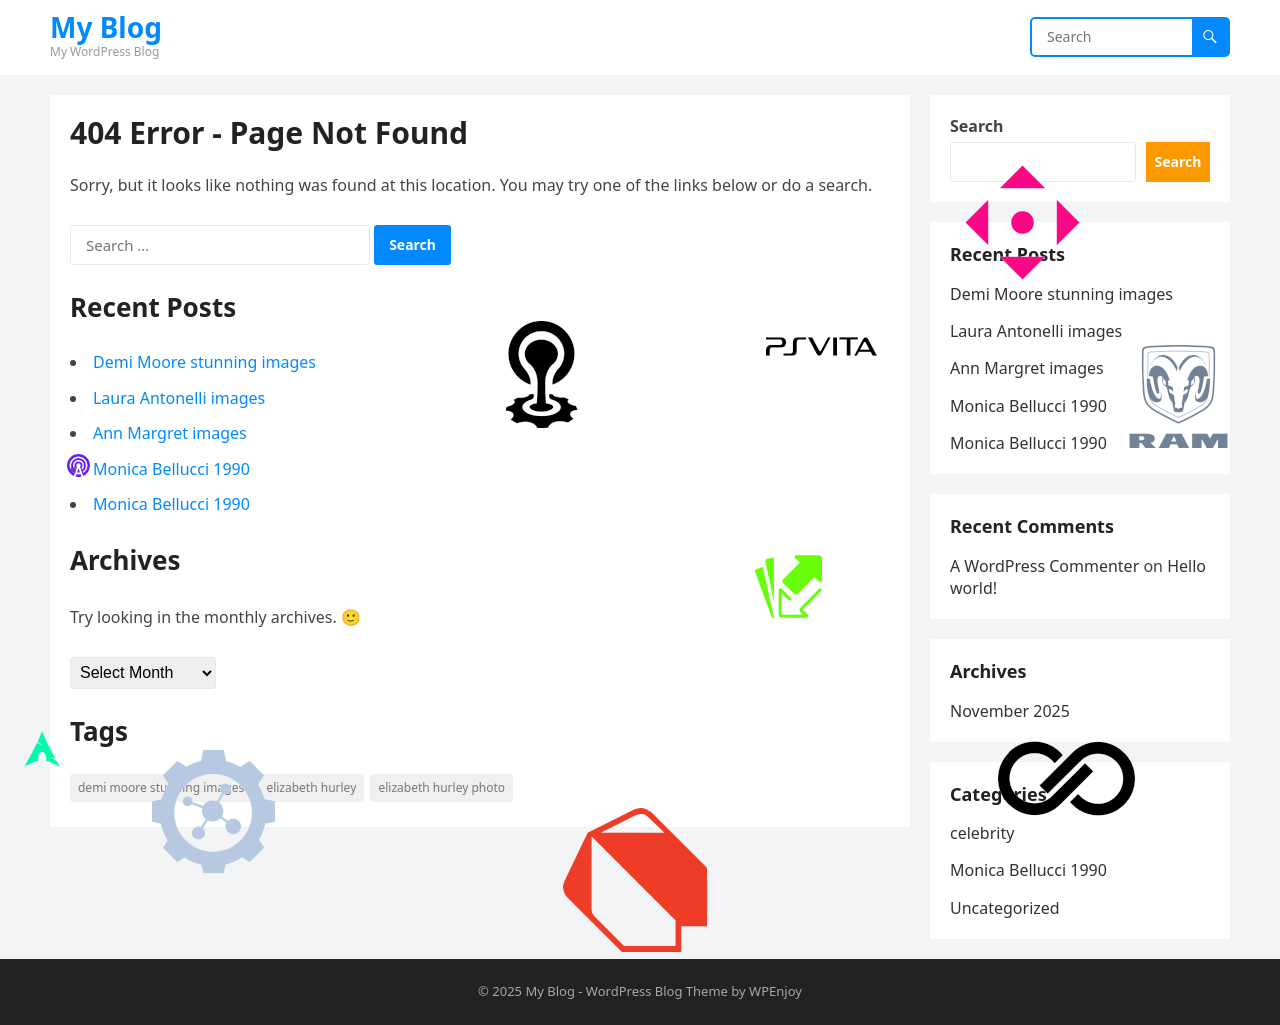  I want to click on PlayStation Vita brand logo, so click(821, 346).